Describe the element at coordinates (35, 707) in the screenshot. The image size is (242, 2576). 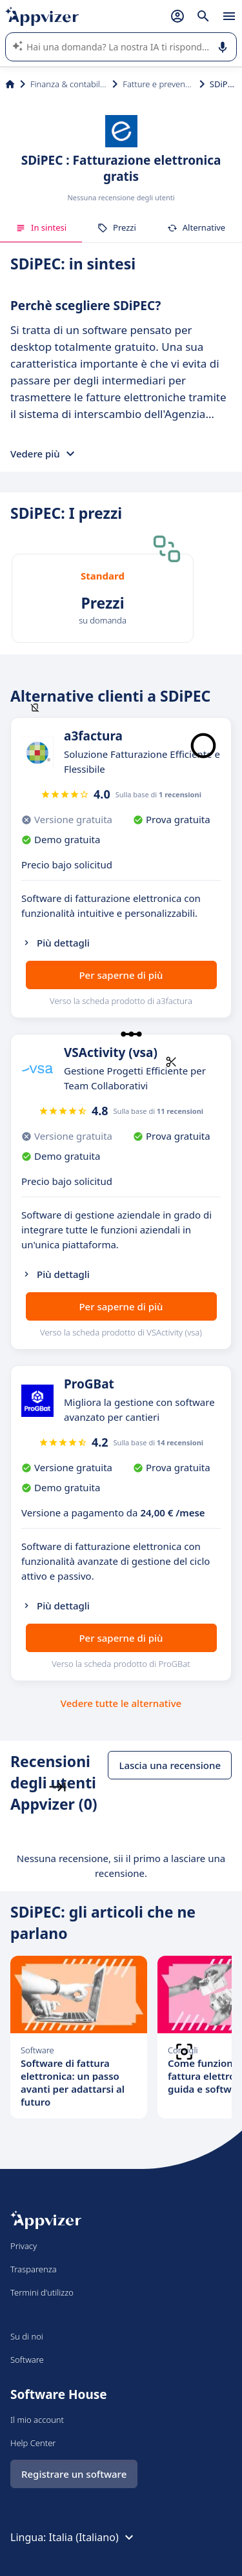
I see `no sim card detected` at that location.